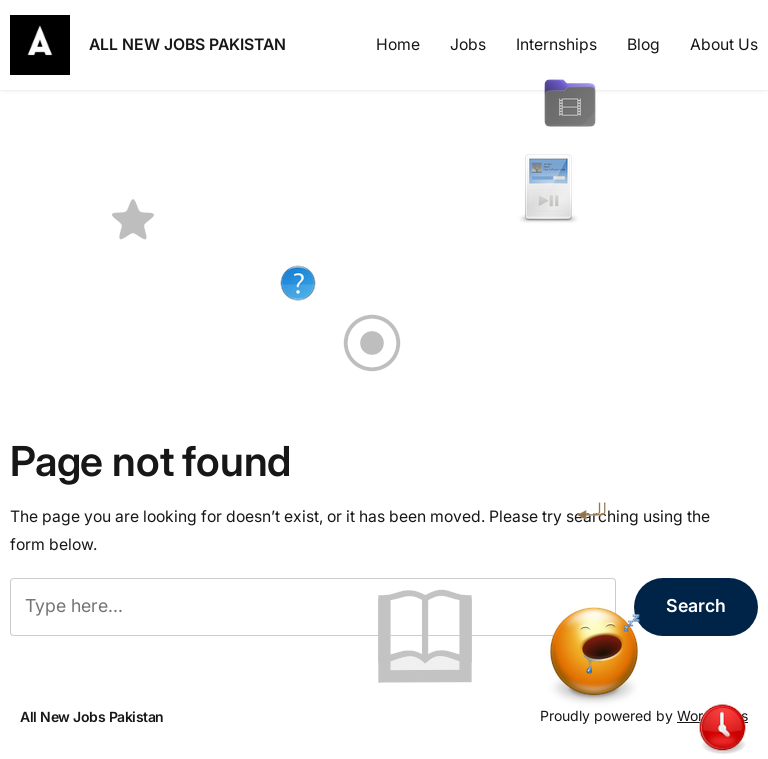  I want to click on open media player application, so click(549, 188).